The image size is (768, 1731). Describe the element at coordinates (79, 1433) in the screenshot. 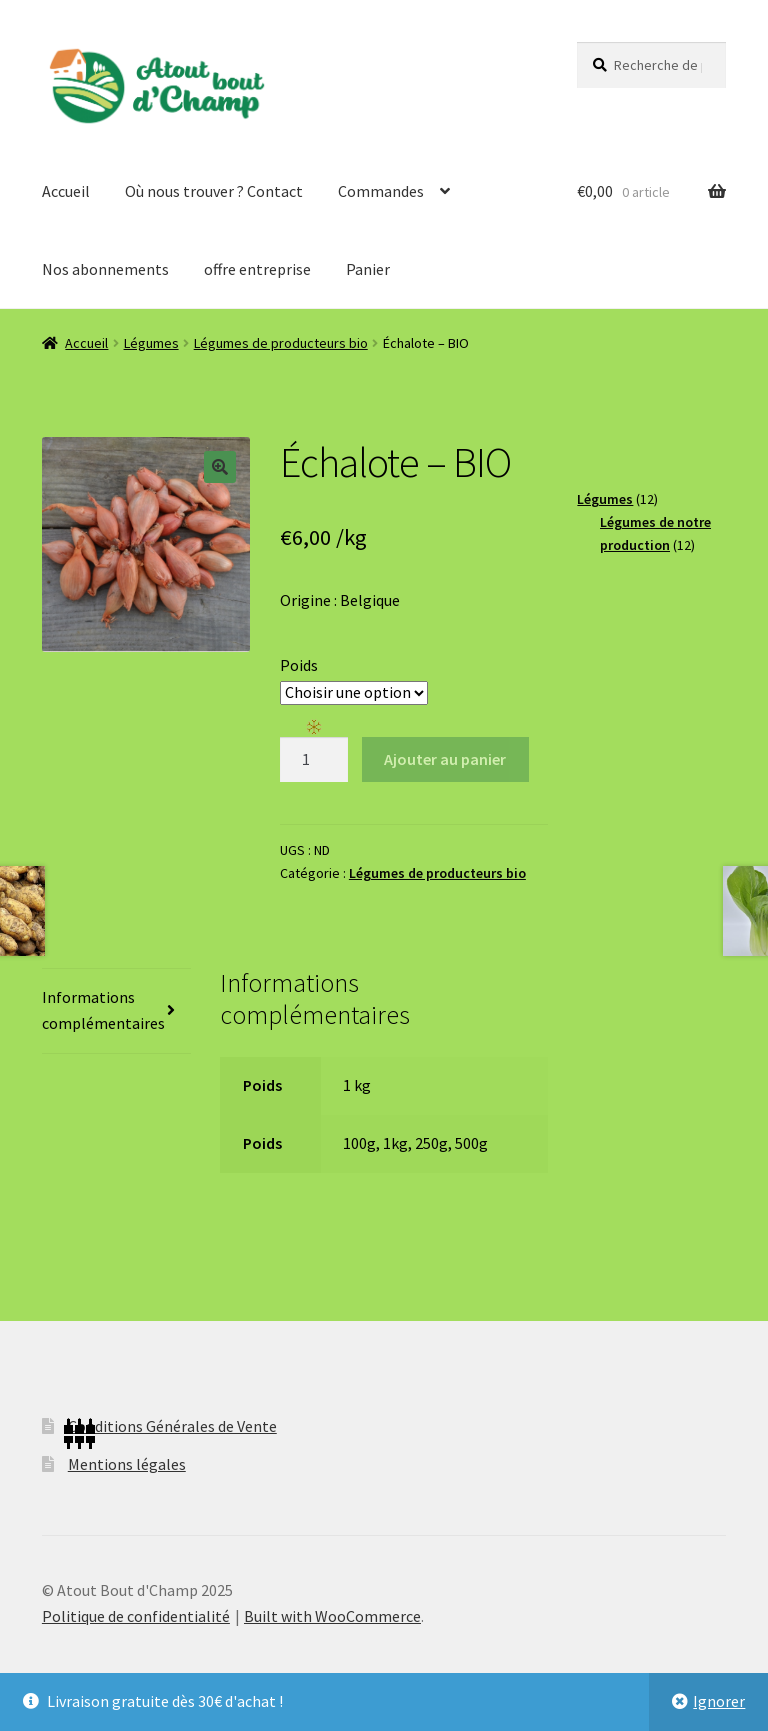

I see `configure audio or video input components` at that location.